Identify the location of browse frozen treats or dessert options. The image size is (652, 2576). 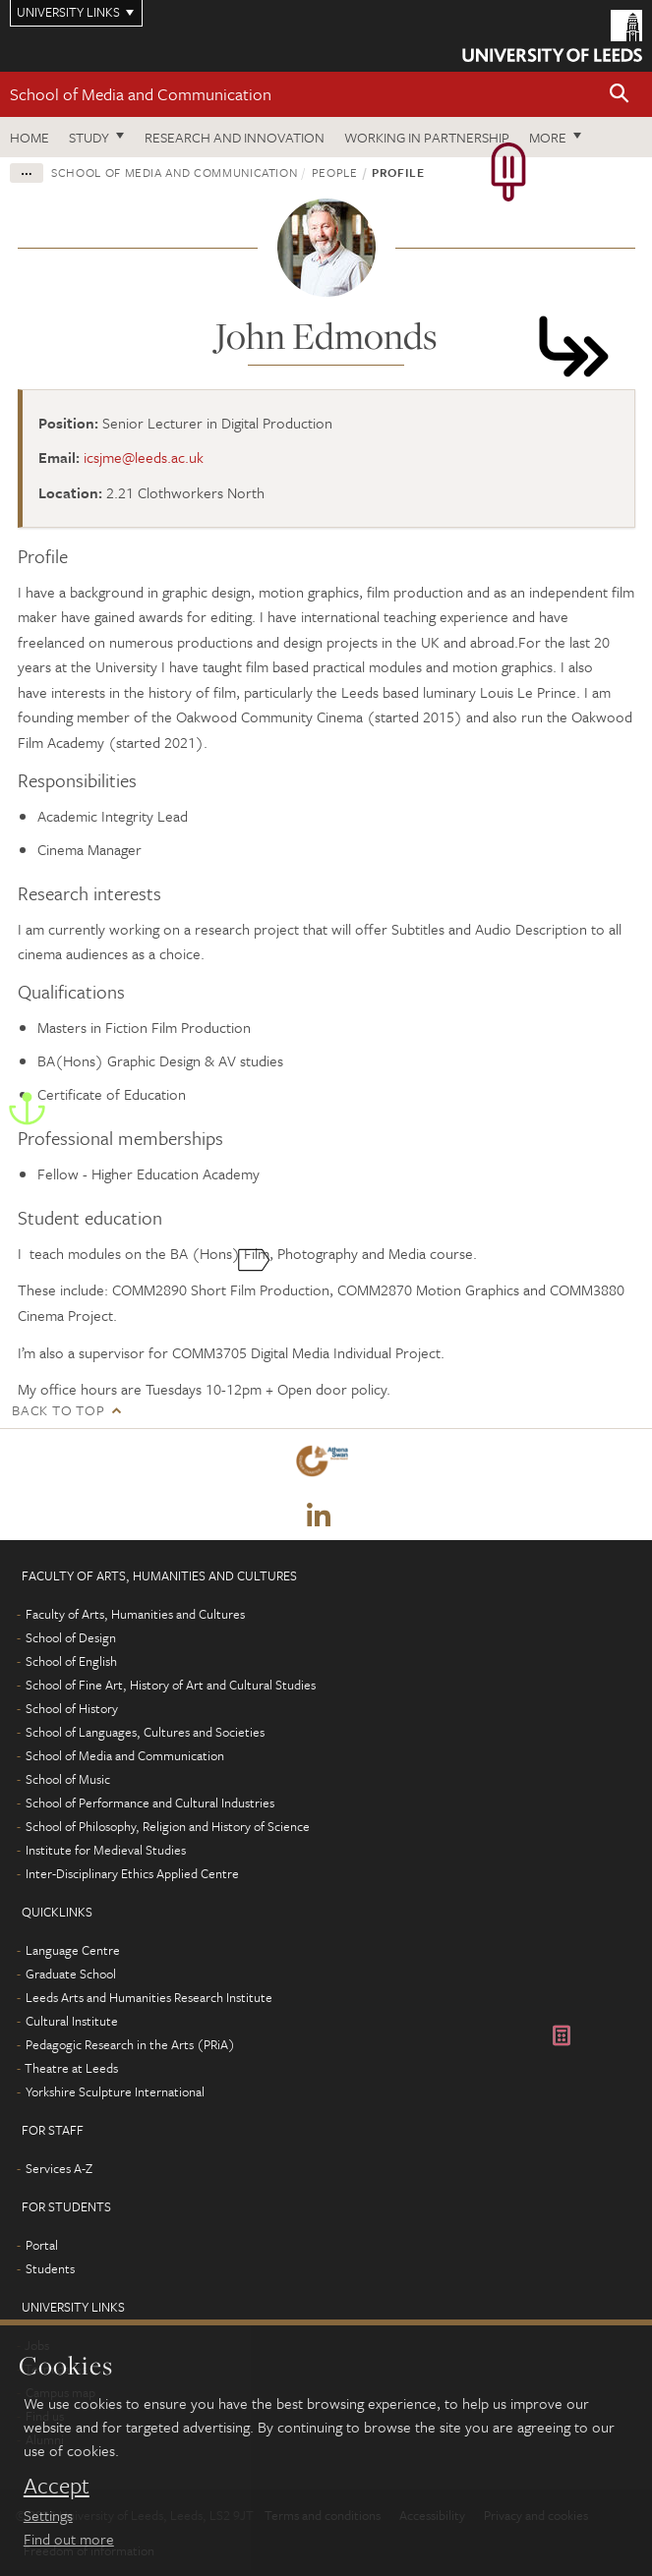
(508, 171).